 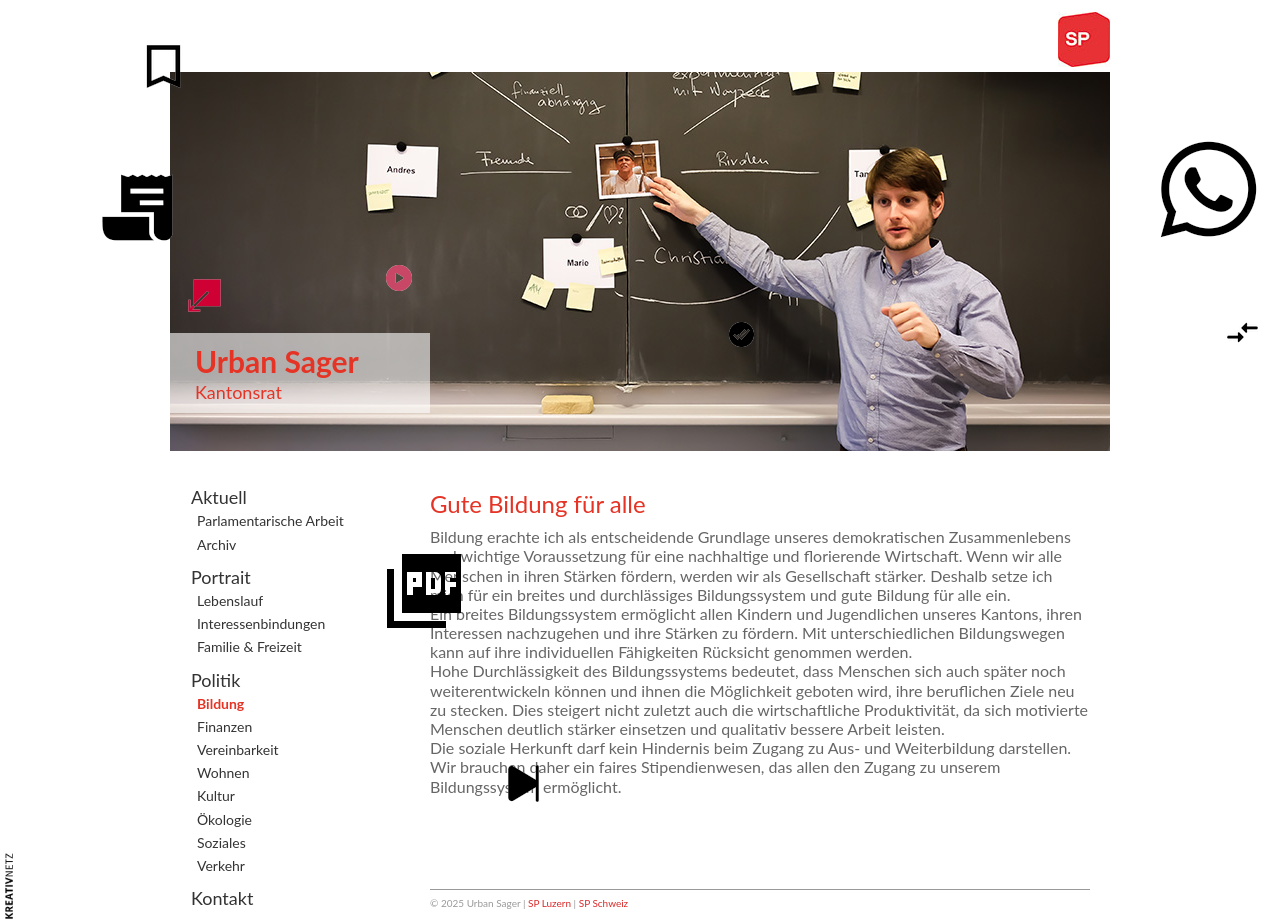 I want to click on collapse or minimize a panel, so click(x=204, y=295).